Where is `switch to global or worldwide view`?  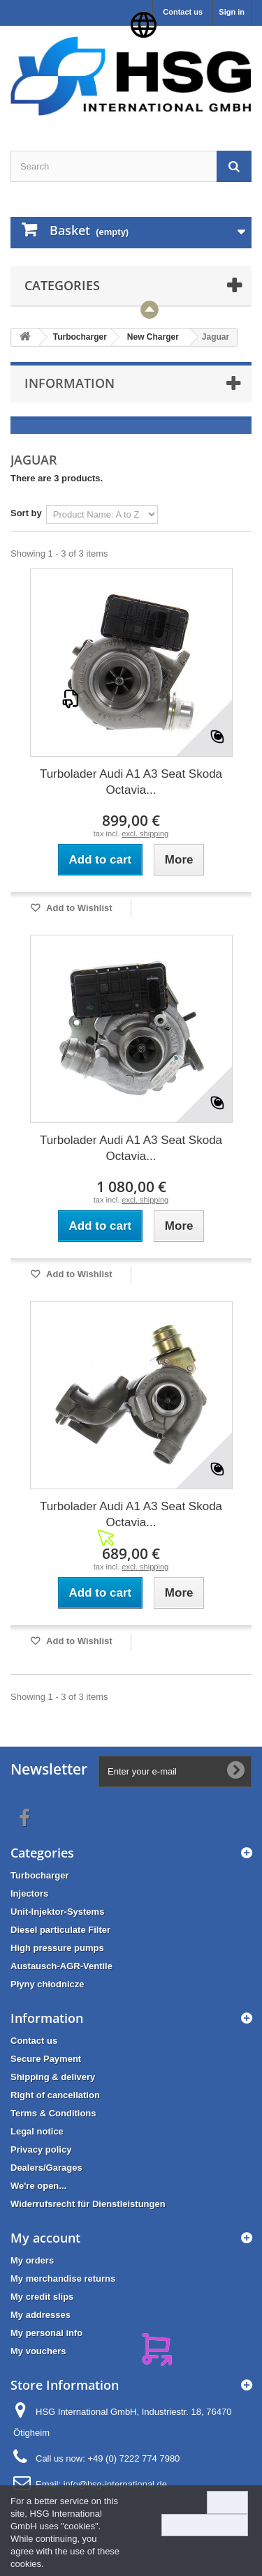 switch to global or worldwide view is located at coordinates (143, 24).